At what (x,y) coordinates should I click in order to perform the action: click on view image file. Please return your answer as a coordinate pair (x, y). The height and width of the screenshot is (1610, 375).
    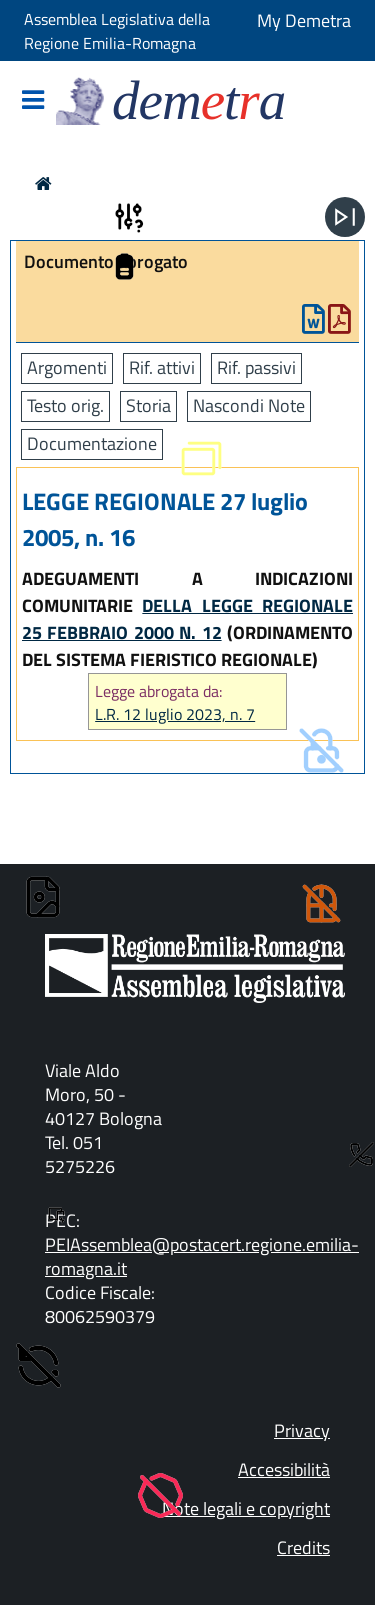
    Looking at the image, I should click on (43, 897).